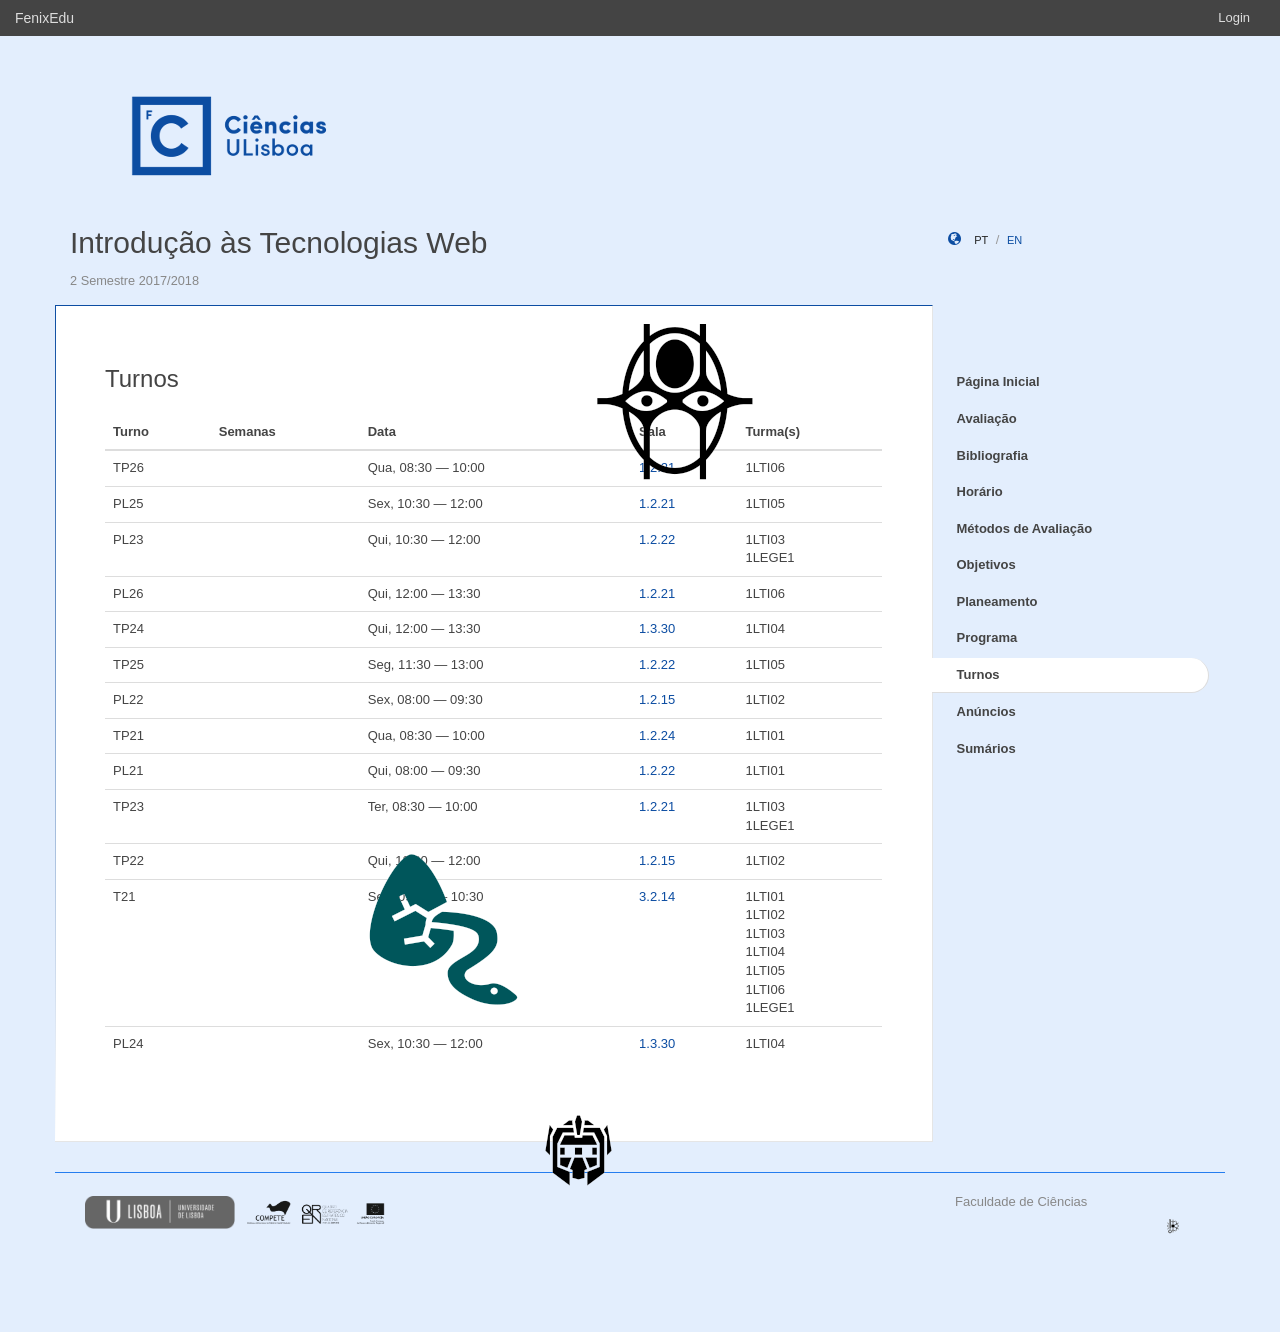 The width and height of the screenshot is (1280, 1332). Describe the element at coordinates (1173, 1226) in the screenshot. I see `indicates cold temperature or low reading` at that location.